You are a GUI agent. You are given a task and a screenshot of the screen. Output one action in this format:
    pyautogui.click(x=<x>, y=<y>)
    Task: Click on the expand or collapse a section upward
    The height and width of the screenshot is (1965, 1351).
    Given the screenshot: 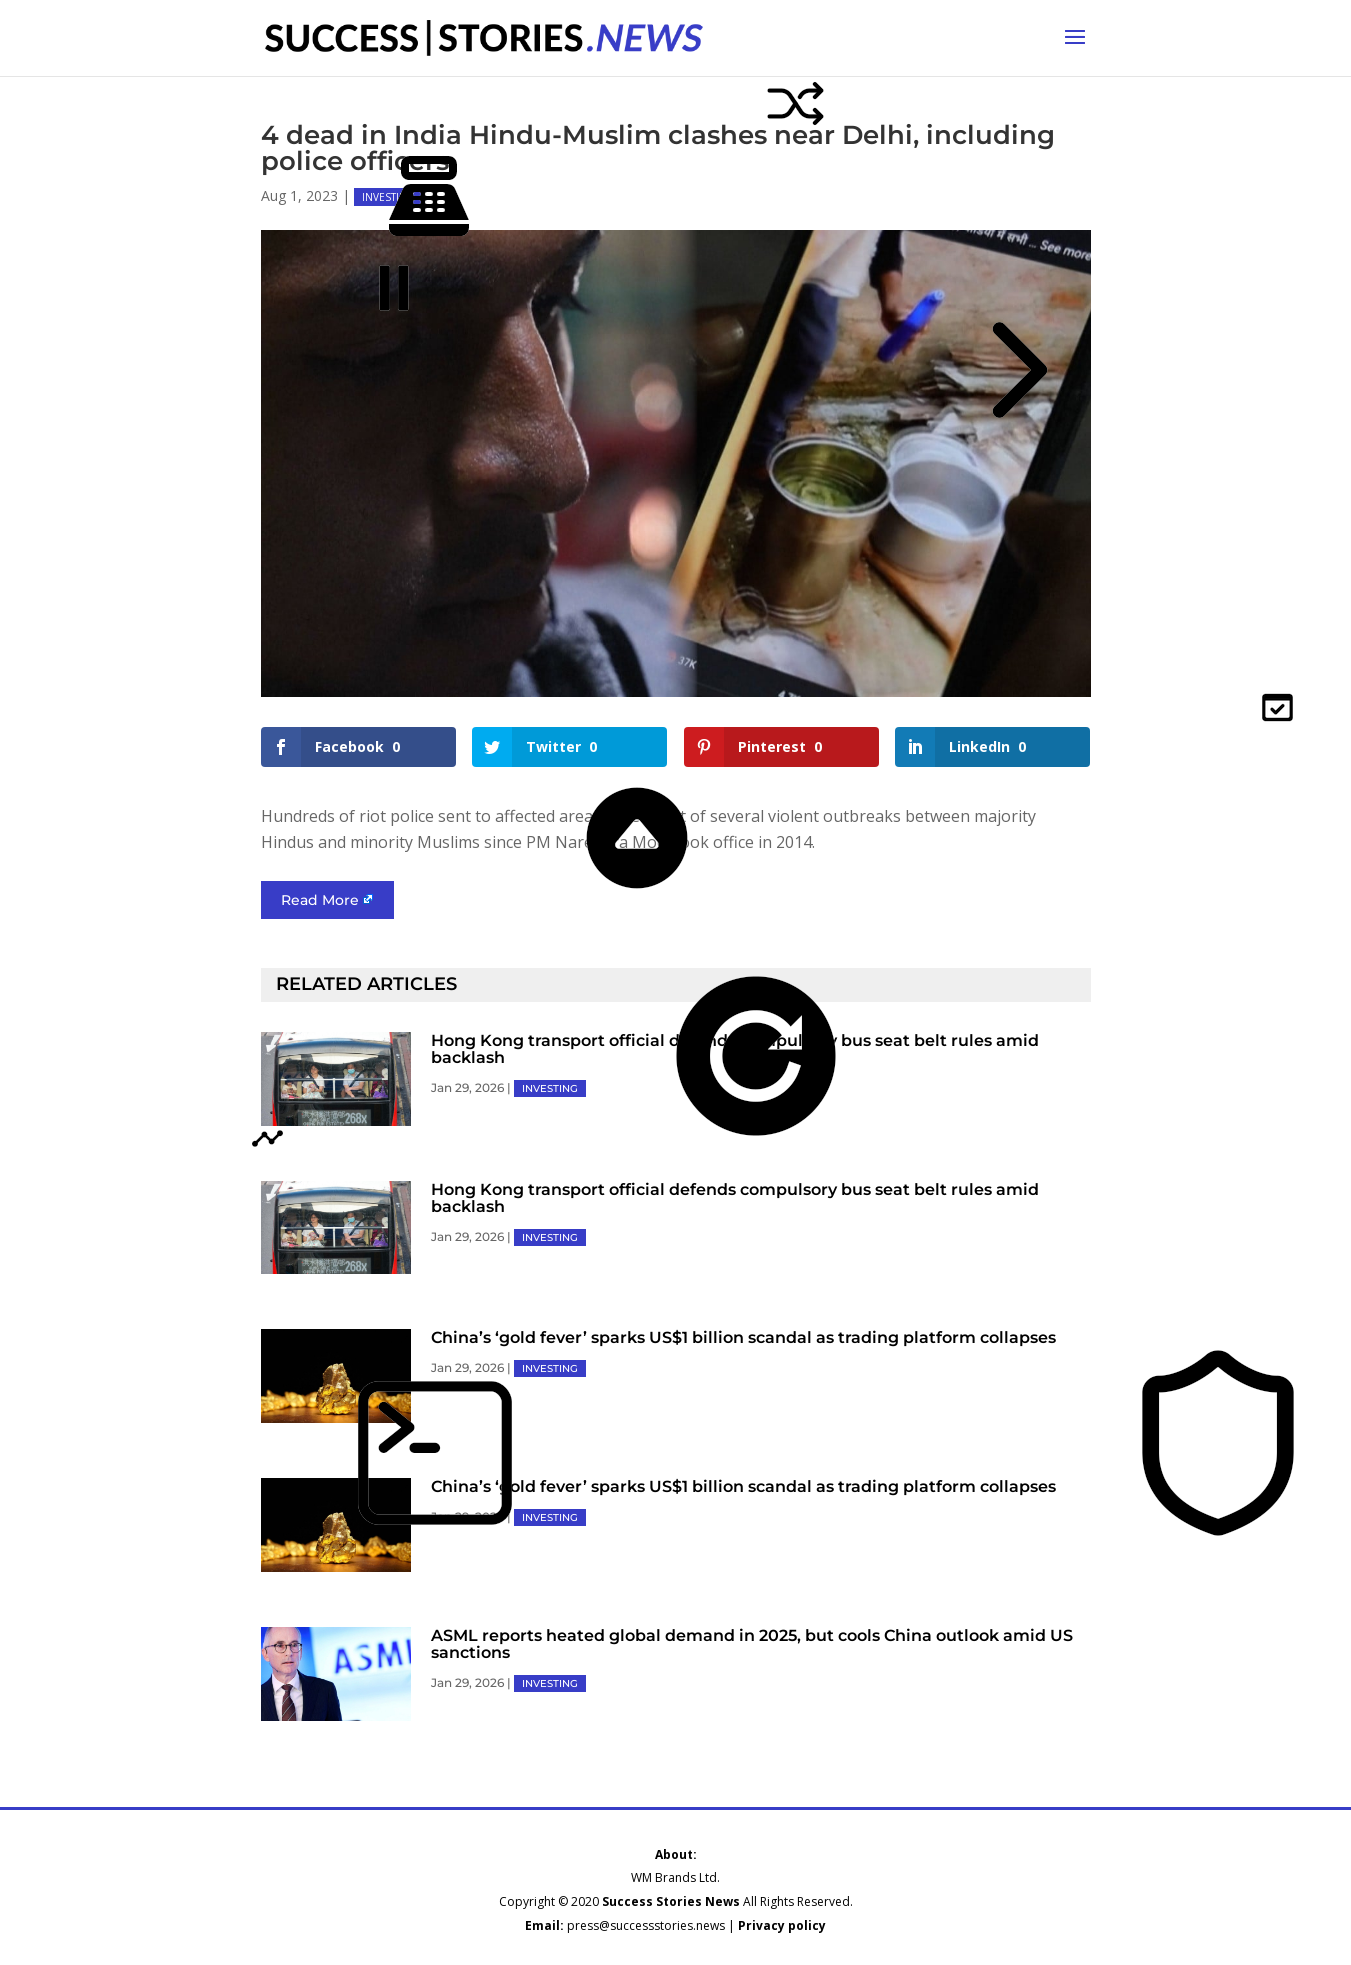 What is the action you would take?
    pyautogui.click(x=637, y=838)
    